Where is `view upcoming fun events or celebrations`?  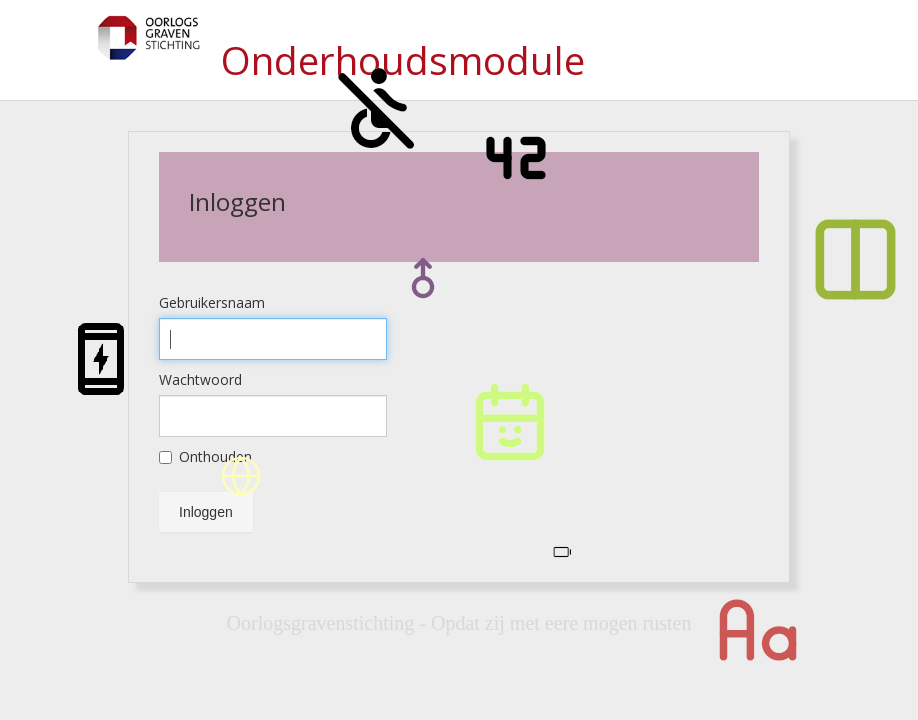 view upcoming fun events or celebrations is located at coordinates (510, 422).